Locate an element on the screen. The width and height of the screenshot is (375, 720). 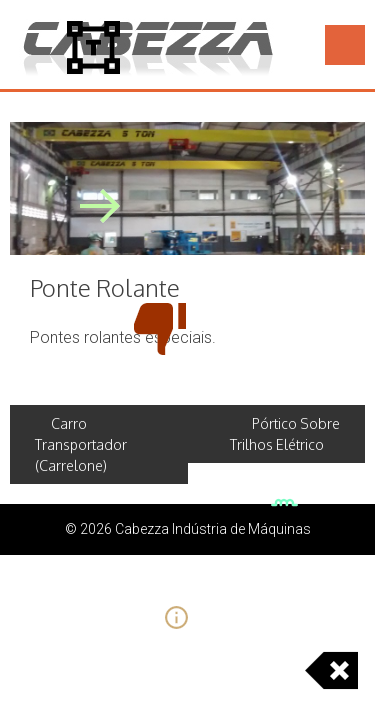
navigate to the next item or page is located at coordinates (100, 206).